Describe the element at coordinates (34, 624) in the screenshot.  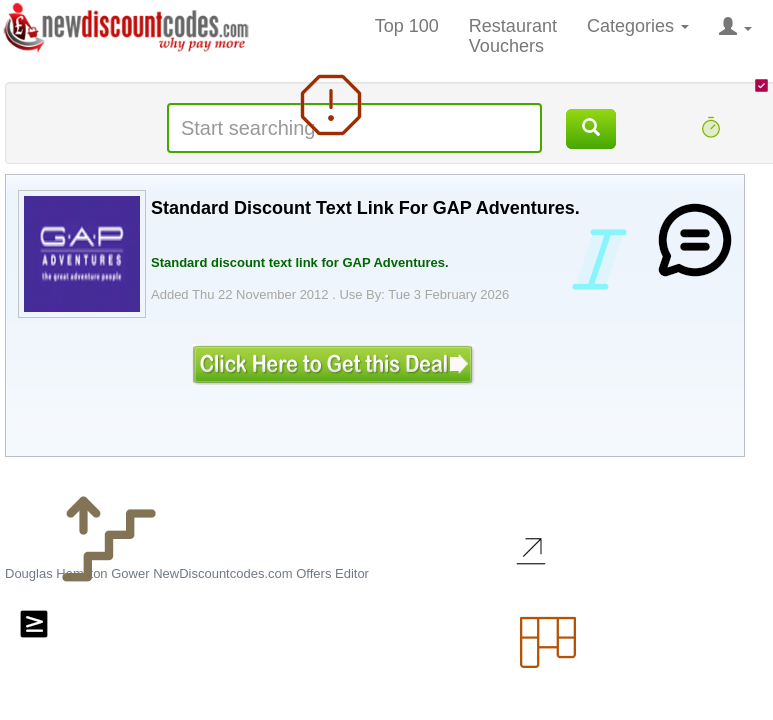
I see `greater than or equal to mathematical operator` at that location.